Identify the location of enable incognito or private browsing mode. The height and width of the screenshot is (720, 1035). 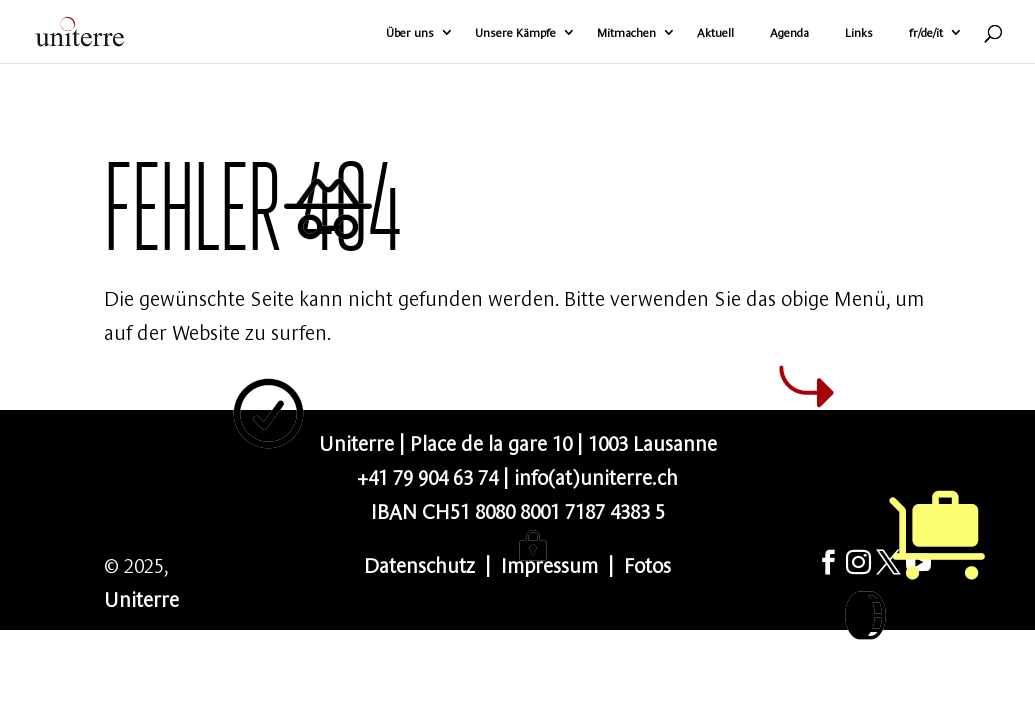
(328, 209).